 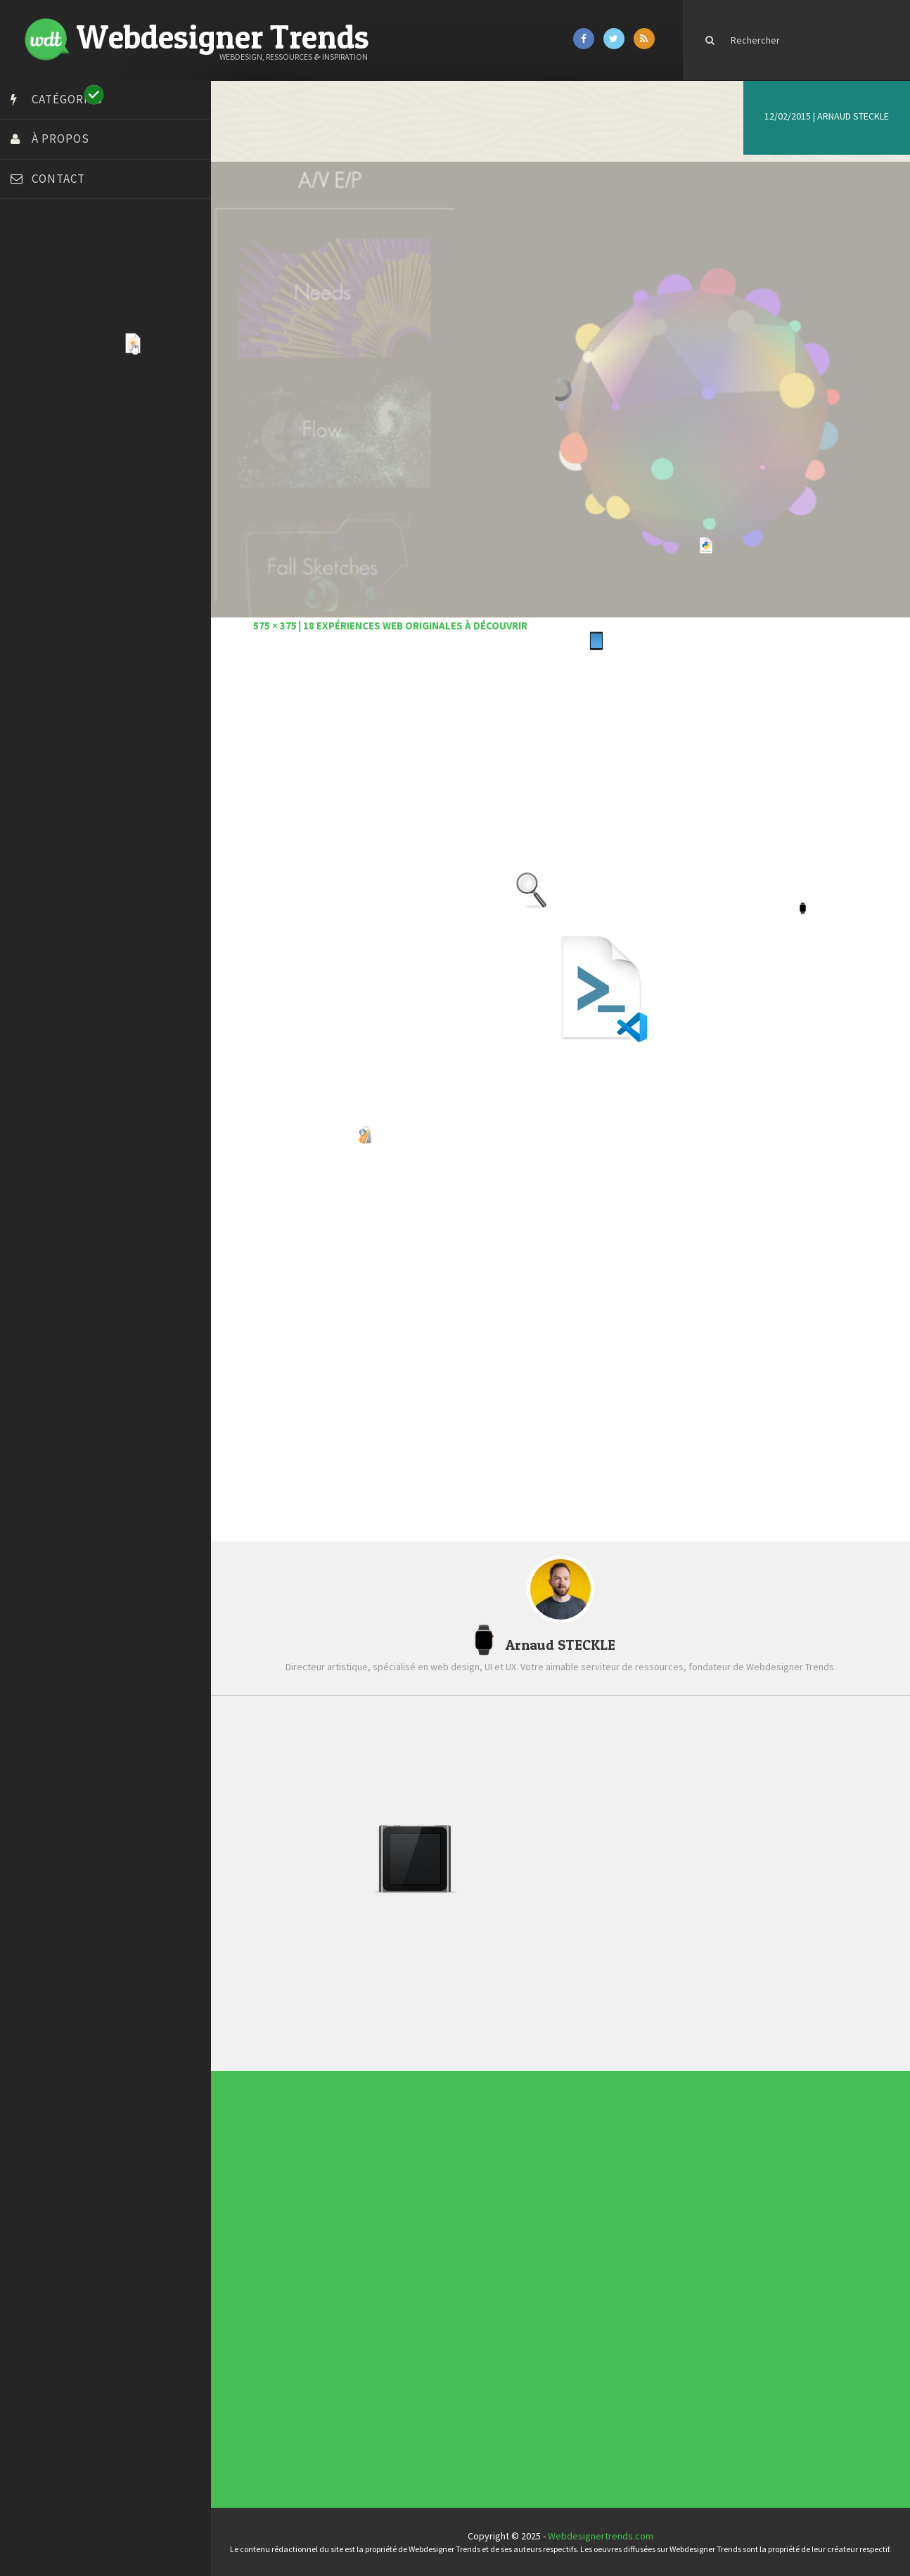 I want to click on apple watch series 6 device icon, so click(x=802, y=908).